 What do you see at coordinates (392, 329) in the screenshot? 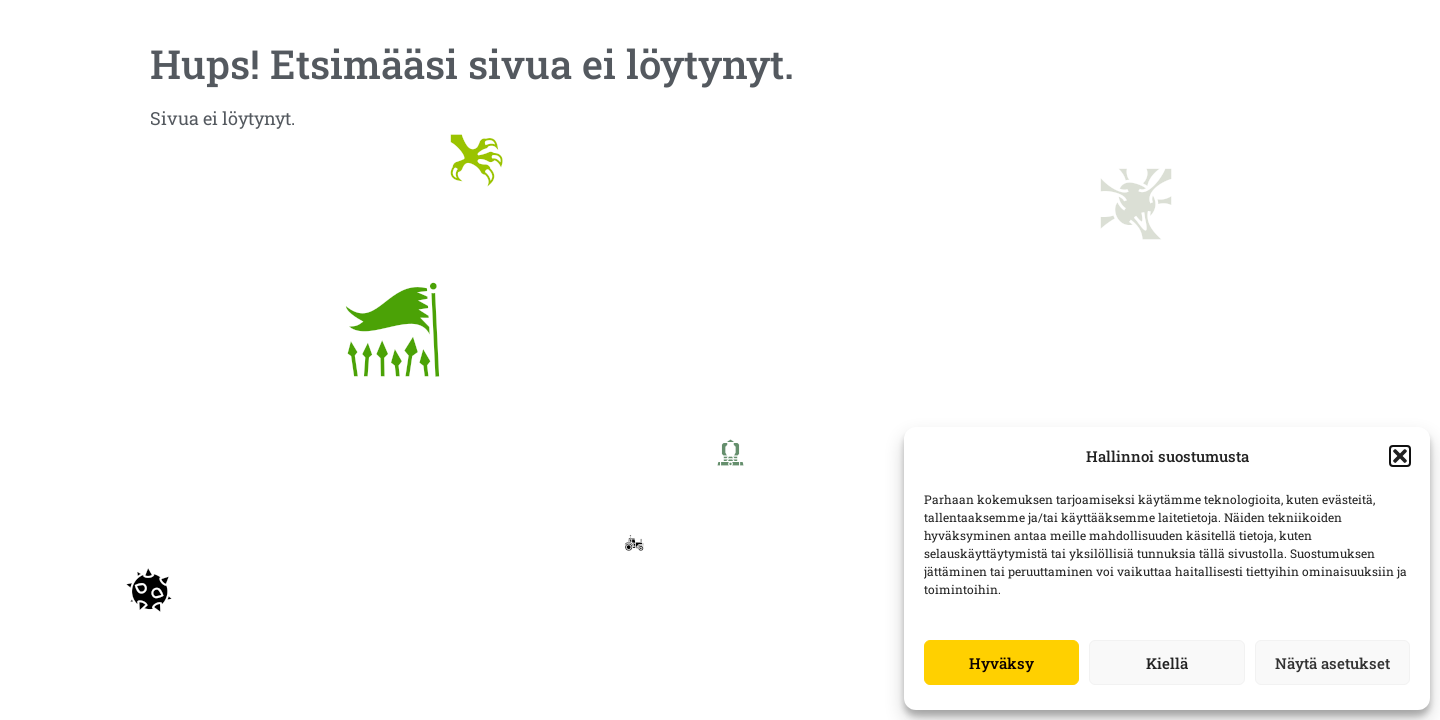
I see `rally team members or summon allies` at bounding box center [392, 329].